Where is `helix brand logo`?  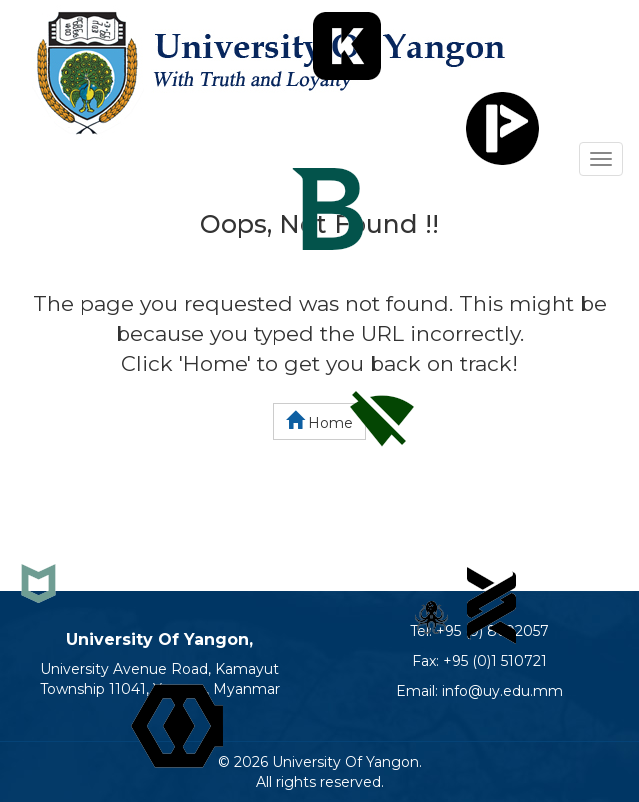 helix brand logo is located at coordinates (491, 605).